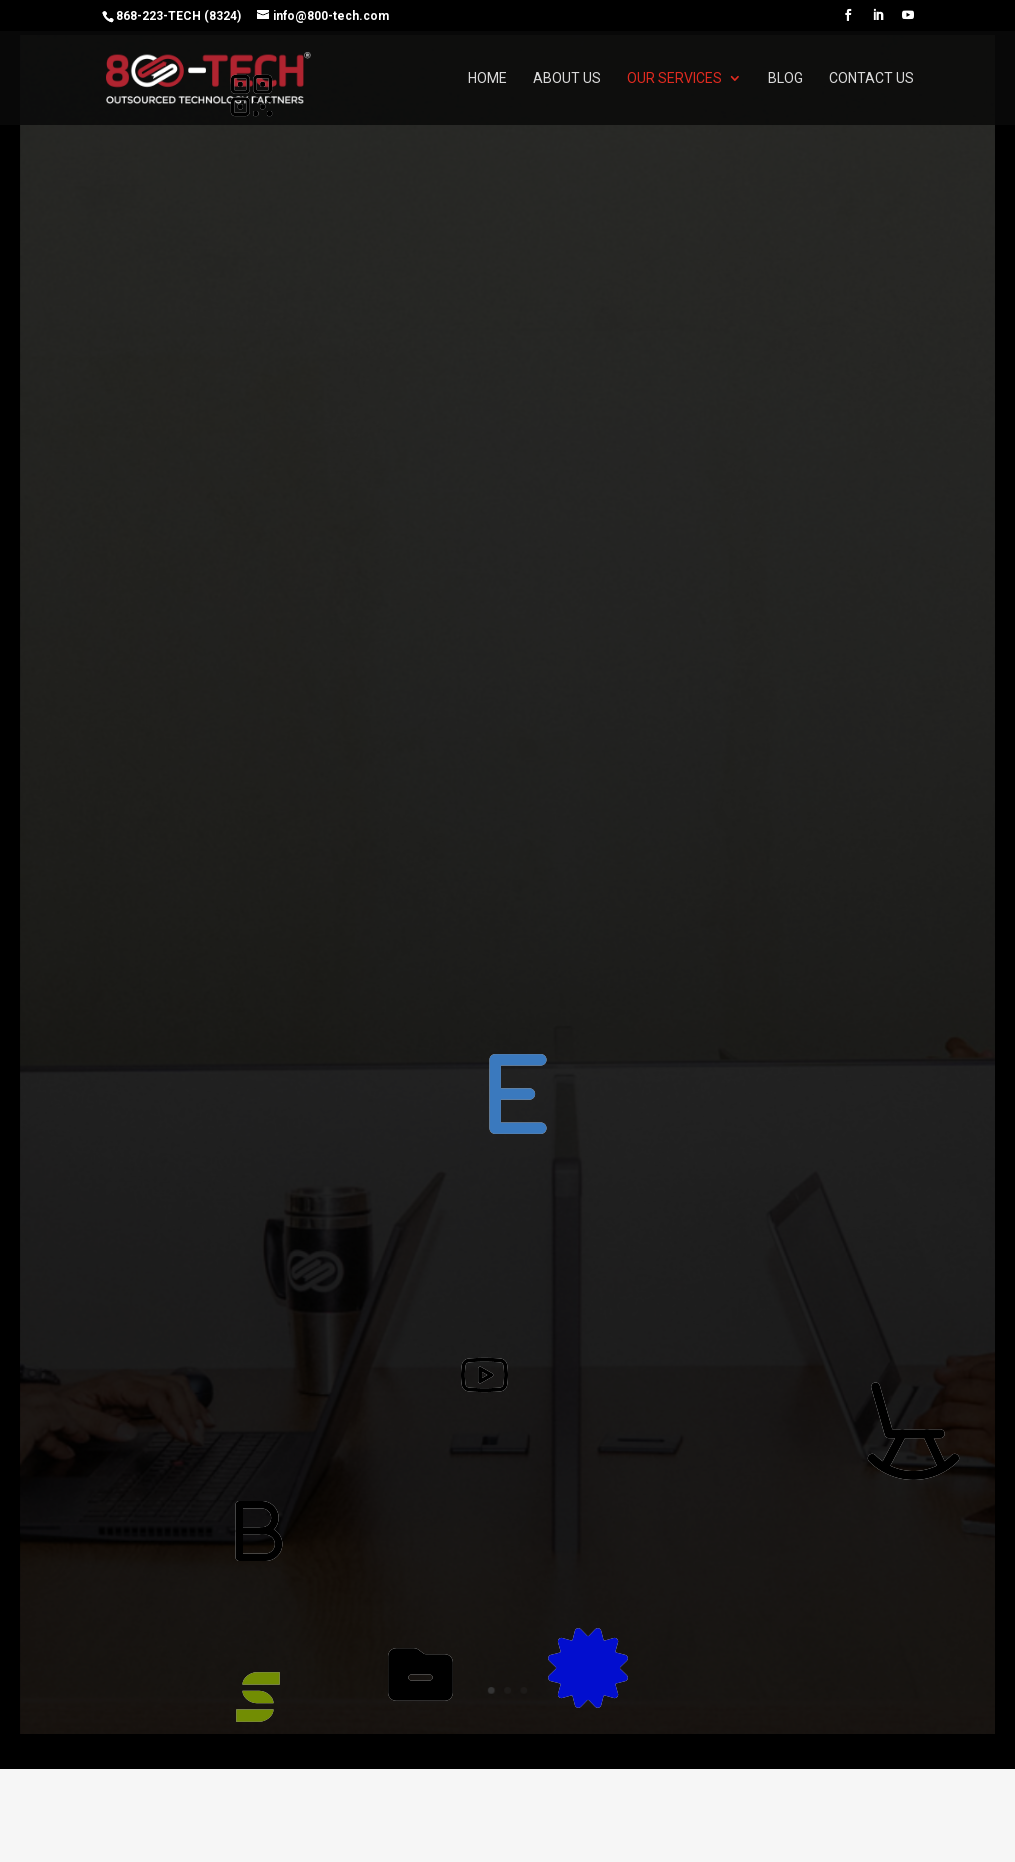 This screenshot has width=1015, height=1862. I want to click on access furniture or seating options, so click(913, 1431).